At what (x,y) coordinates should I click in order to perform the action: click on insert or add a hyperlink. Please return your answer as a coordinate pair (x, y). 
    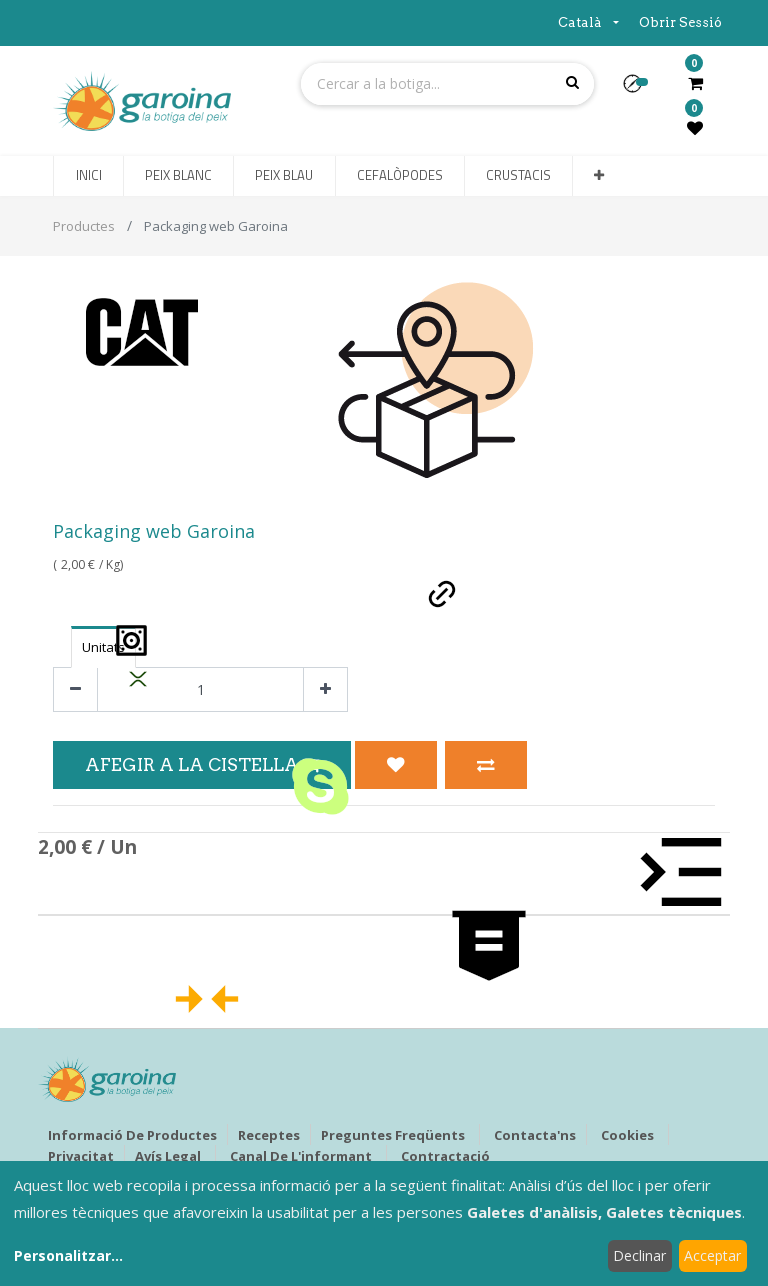
    Looking at the image, I should click on (442, 594).